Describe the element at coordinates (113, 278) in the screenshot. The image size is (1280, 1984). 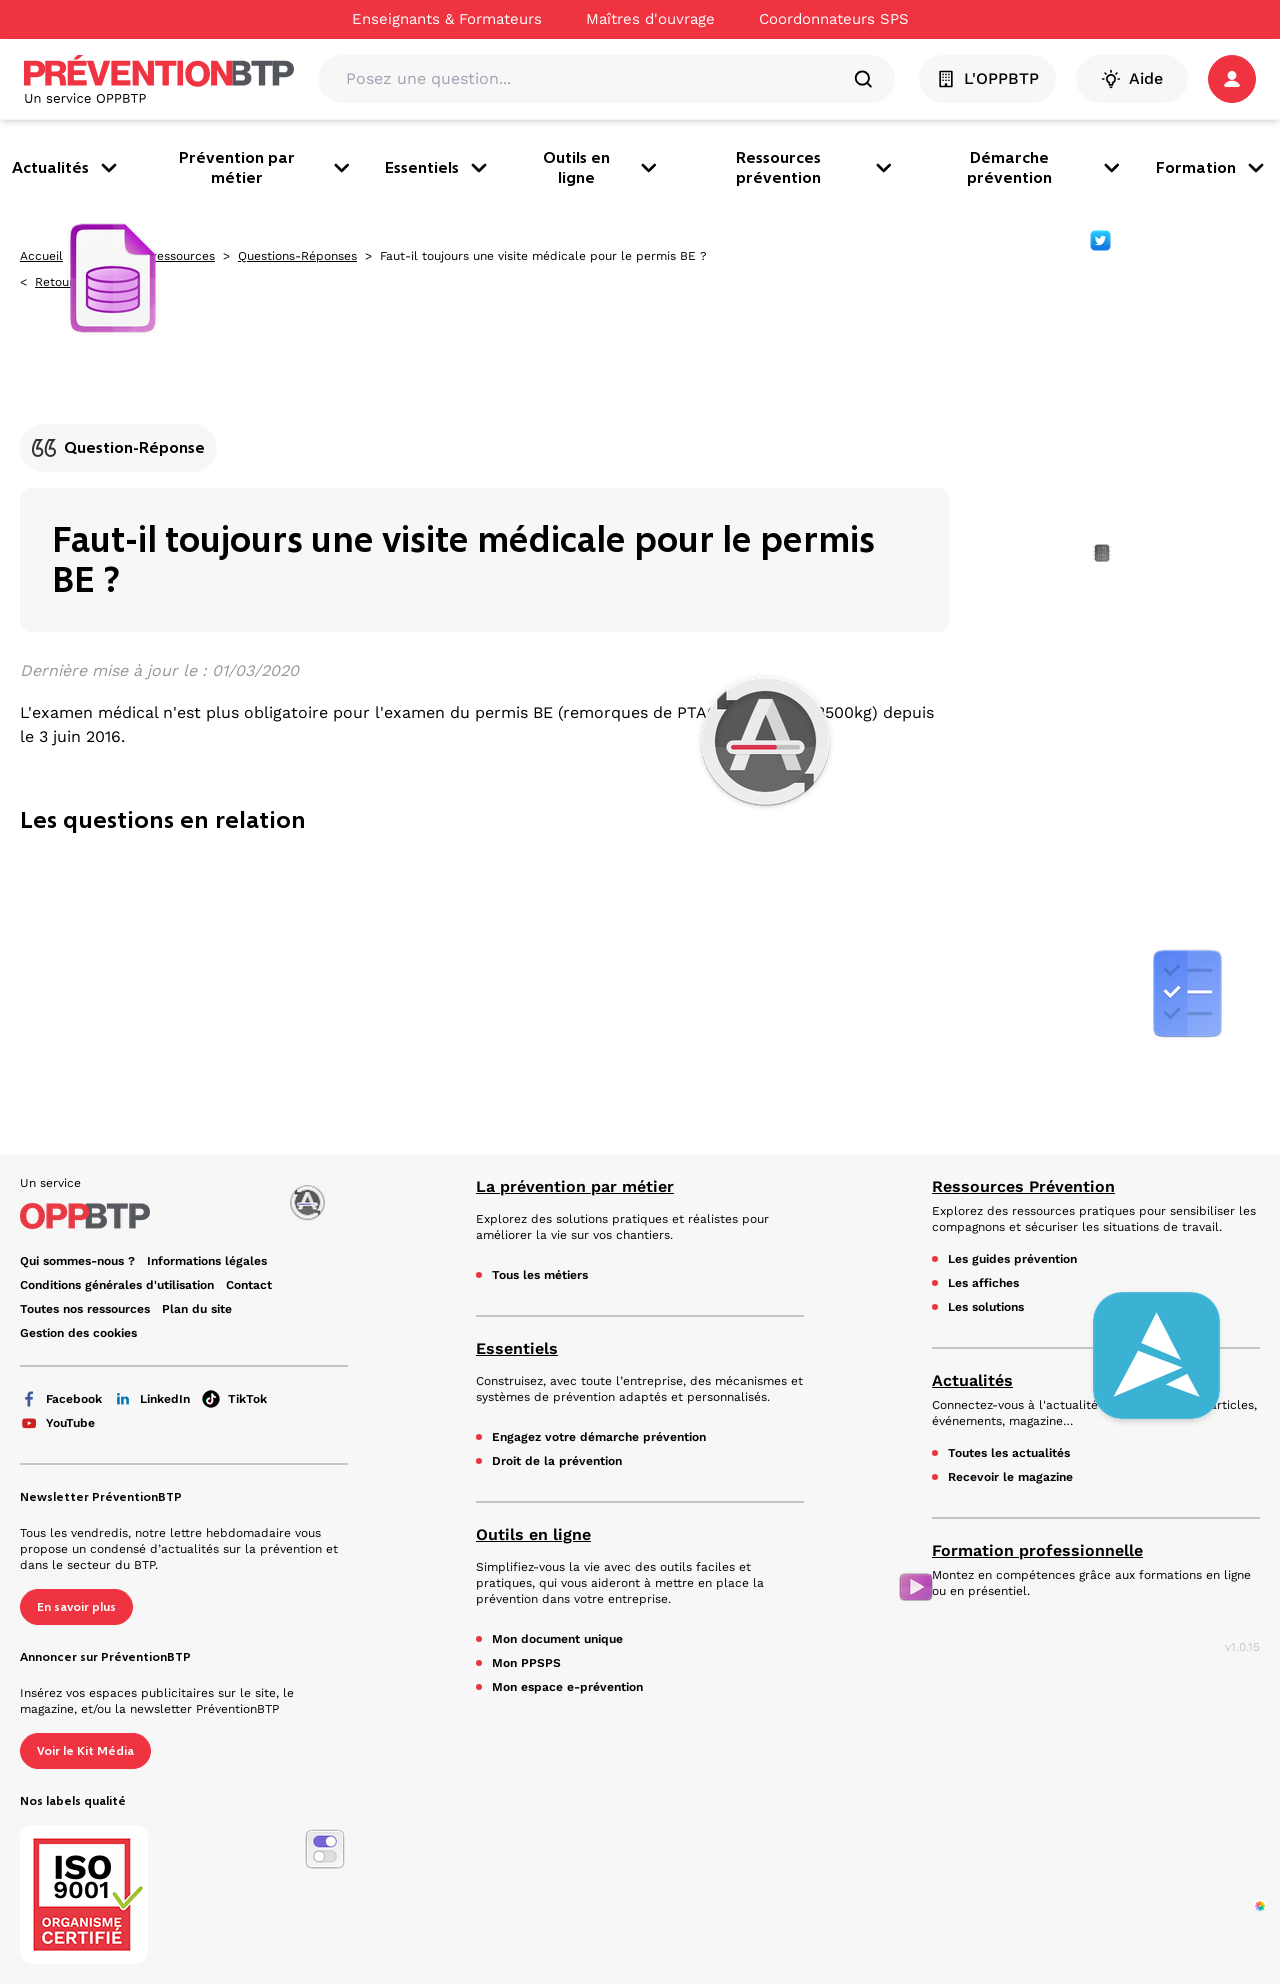
I see `libreoffice base database file` at that location.